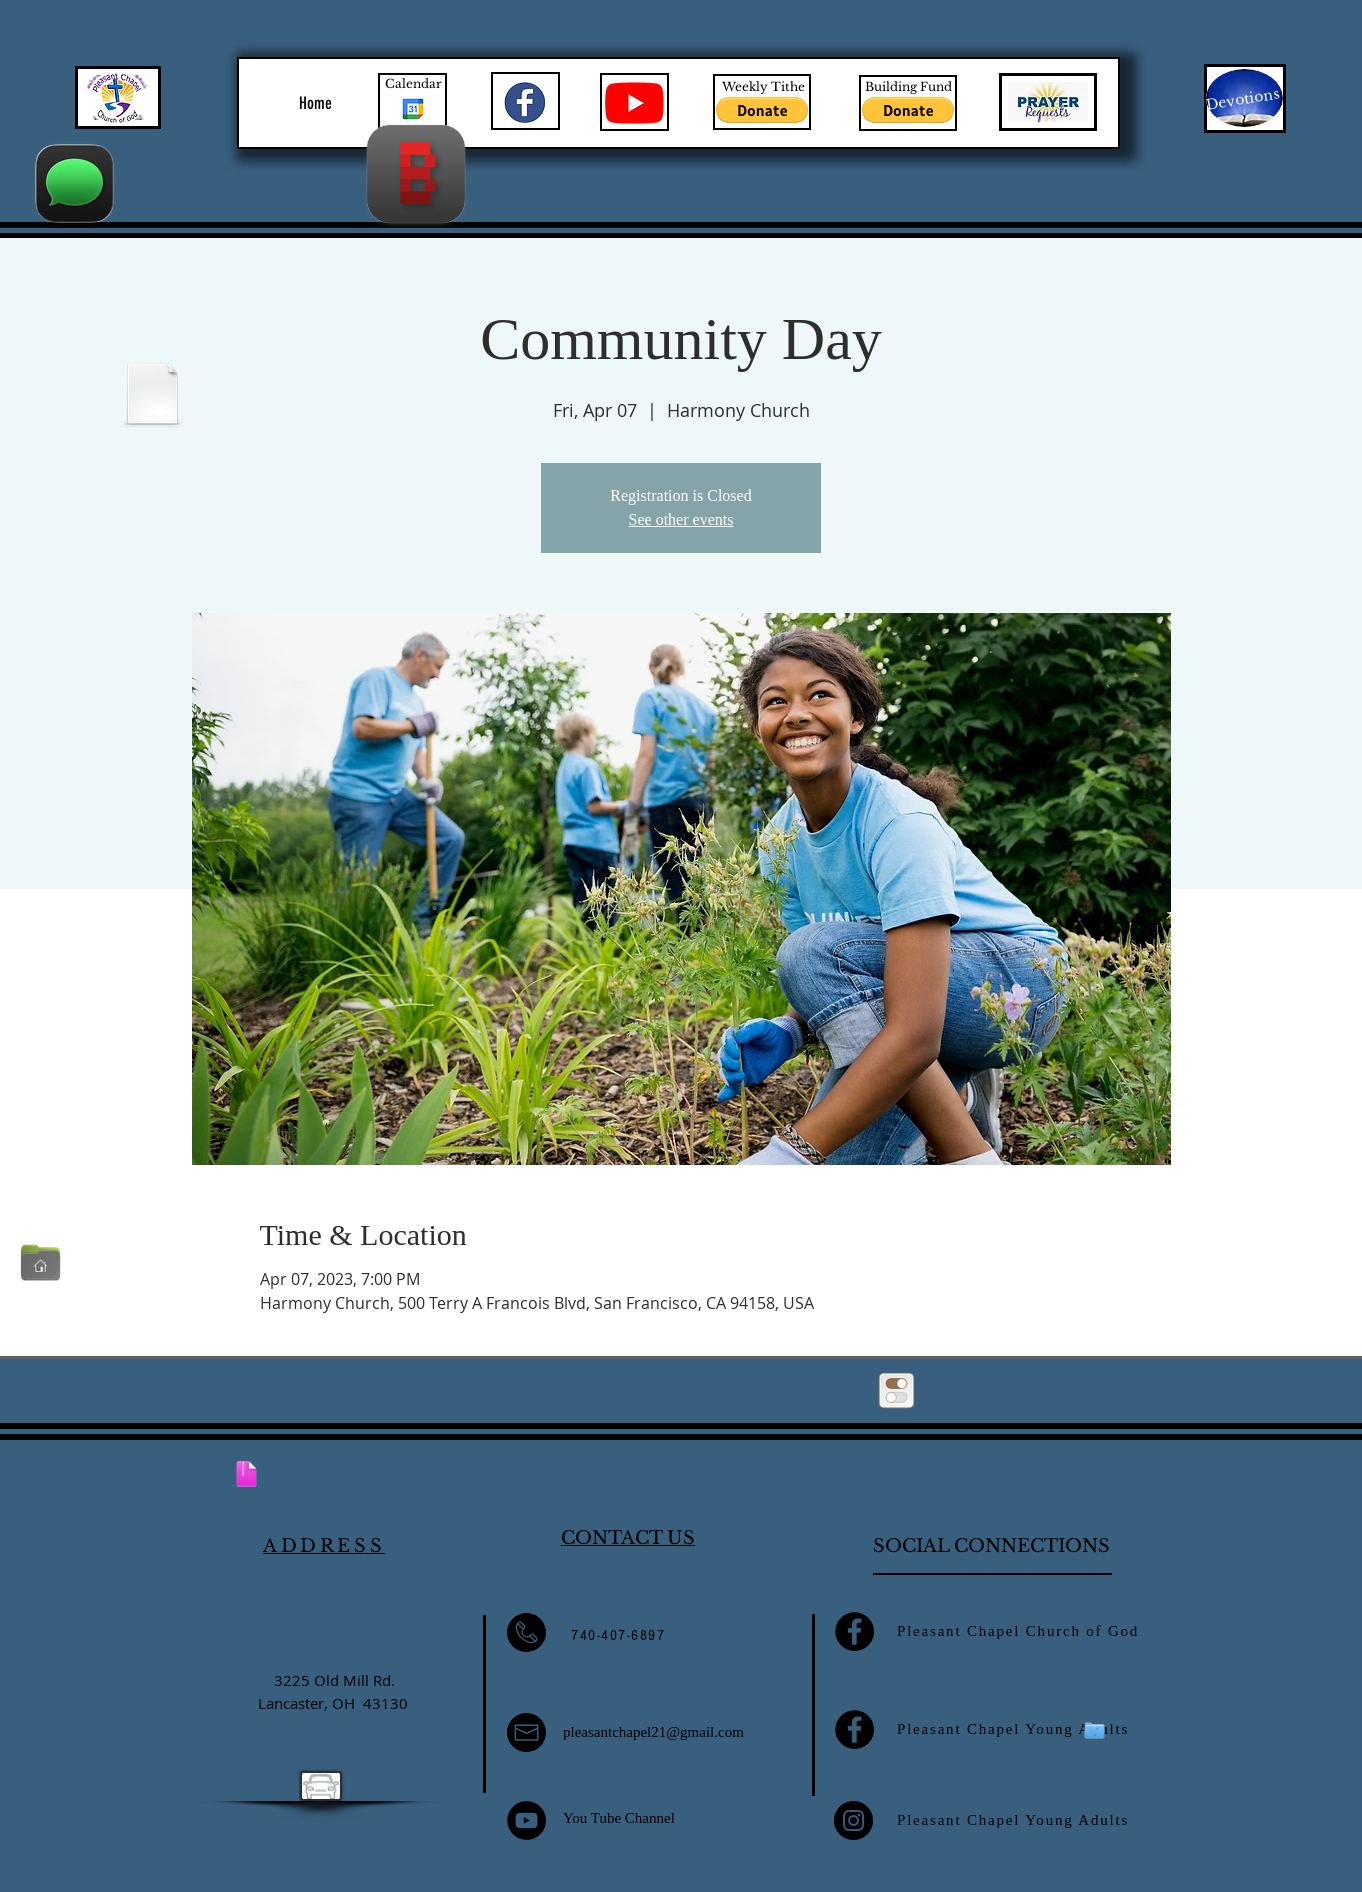 The width and height of the screenshot is (1362, 1892). What do you see at coordinates (153, 393) in the screenshot?
I see `a text or document file preview` at bounding box center [153, 393].